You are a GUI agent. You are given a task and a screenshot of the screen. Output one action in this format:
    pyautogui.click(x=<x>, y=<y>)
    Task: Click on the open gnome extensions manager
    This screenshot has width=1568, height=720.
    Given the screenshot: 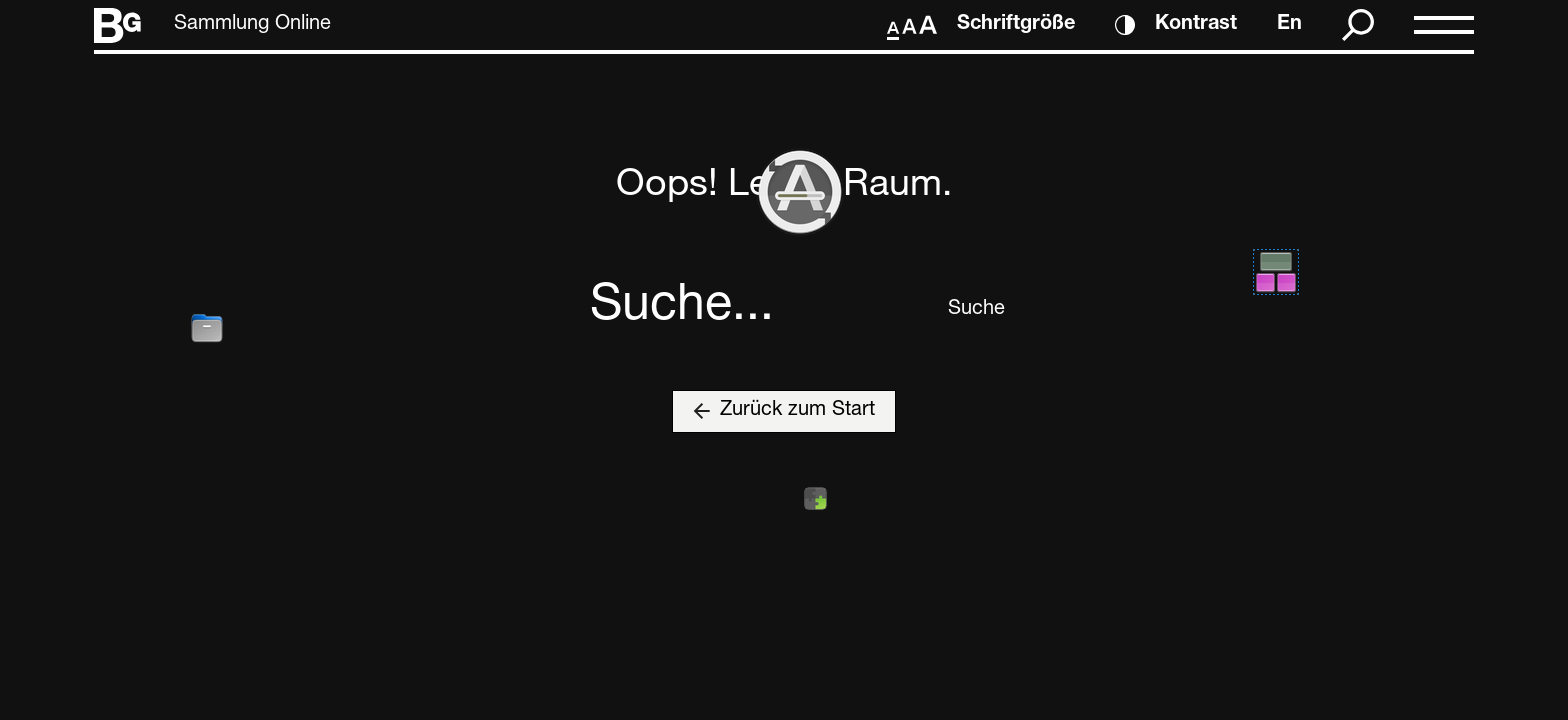 What is the action you would take?
    pyautogui.click(x=815, y=498)
    